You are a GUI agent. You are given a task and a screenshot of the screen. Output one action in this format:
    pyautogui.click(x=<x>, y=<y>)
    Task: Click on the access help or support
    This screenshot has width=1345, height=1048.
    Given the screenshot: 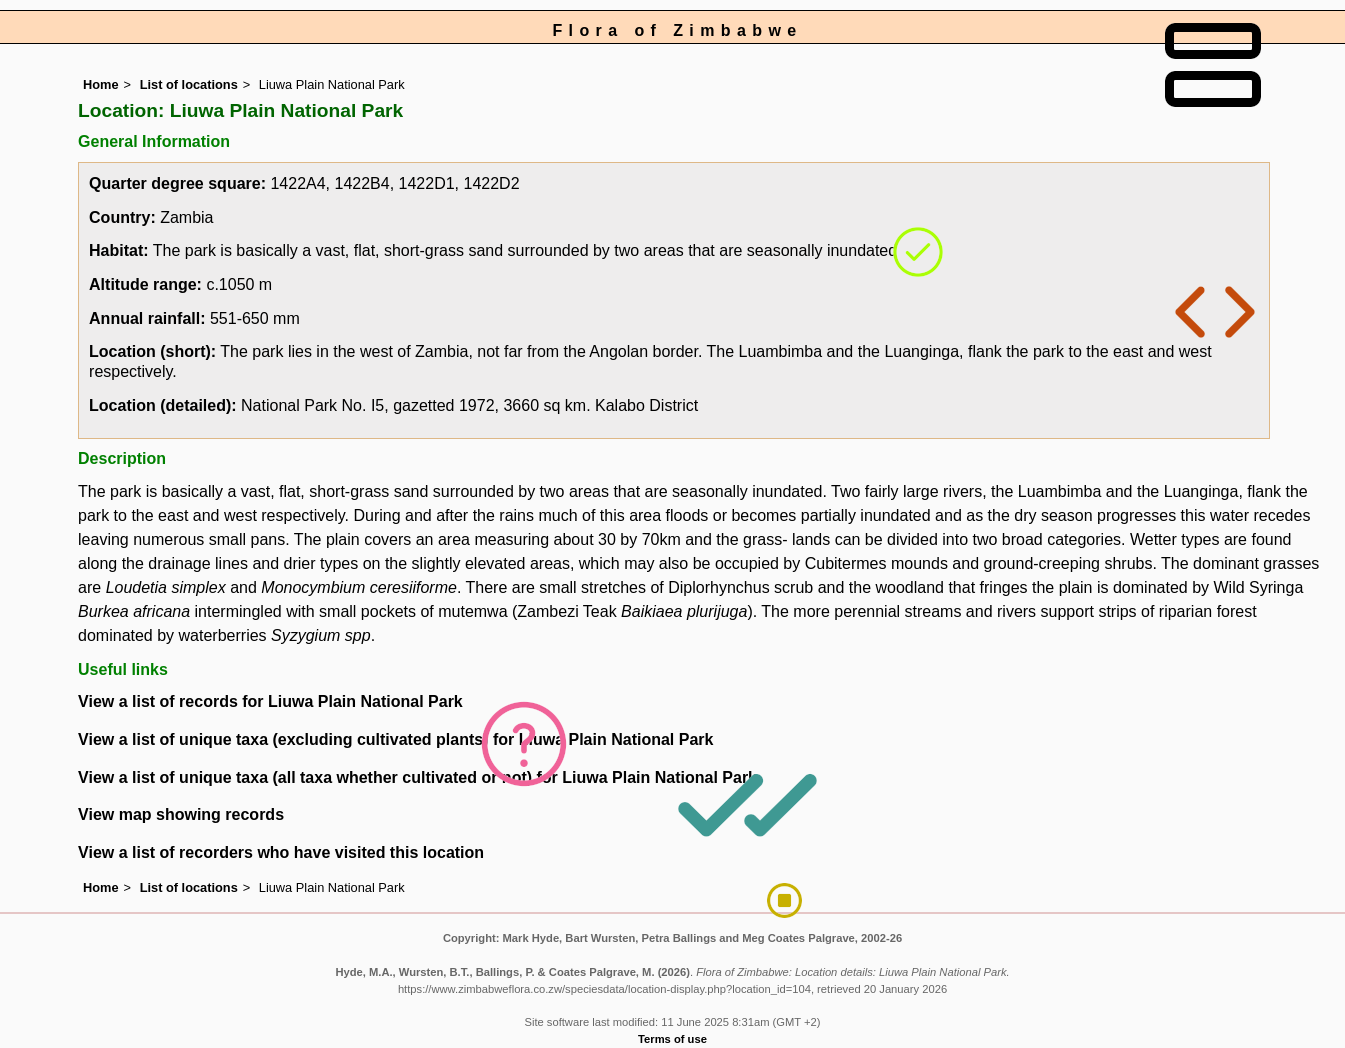 What is the action you would take?
    pyautogui.click(x=524, y=744)
    